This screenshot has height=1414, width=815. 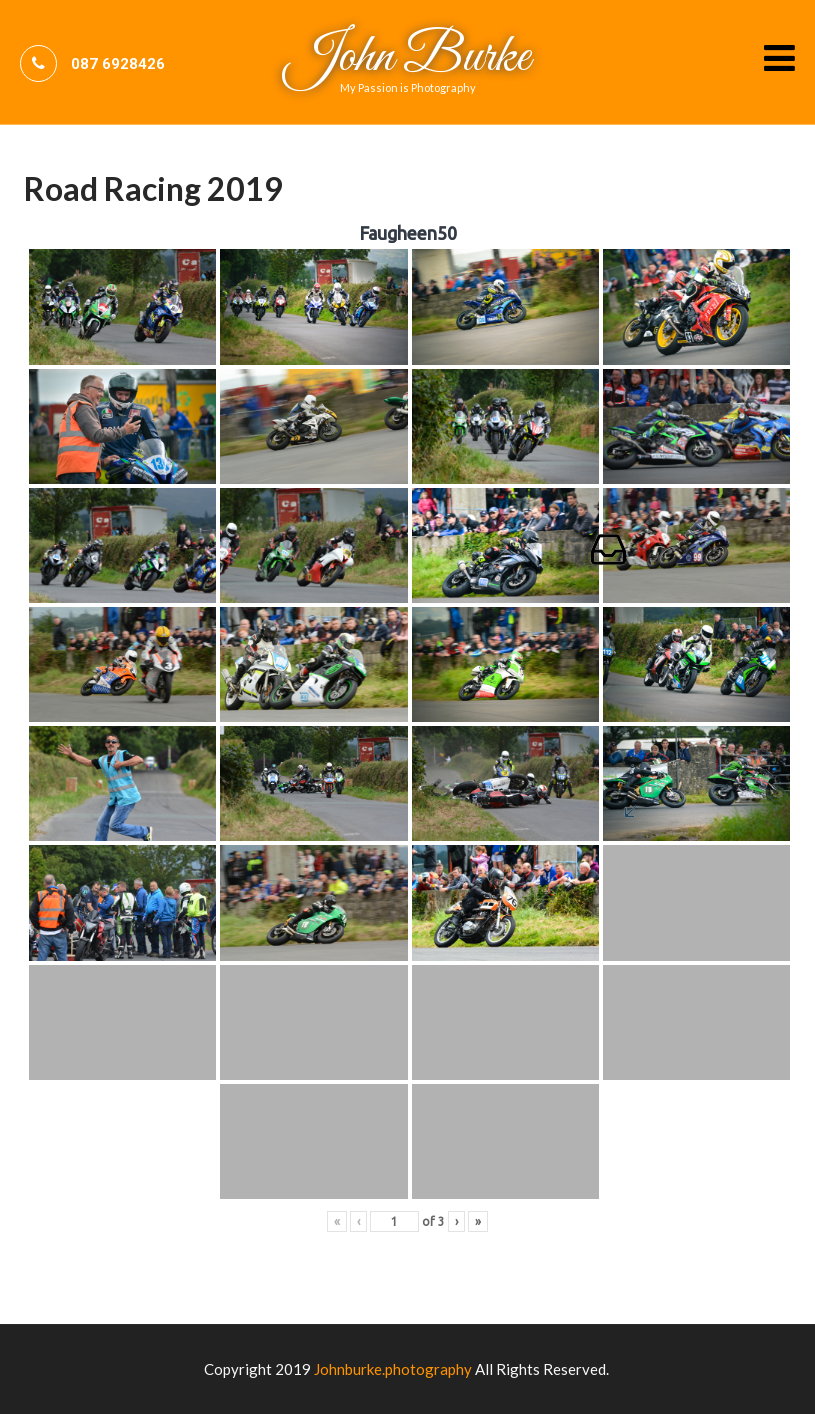 What do you see at coordinates (630, 811) in the screenshot?
I see `navigate to the bottom-left section` at bounding box center [630, 811].